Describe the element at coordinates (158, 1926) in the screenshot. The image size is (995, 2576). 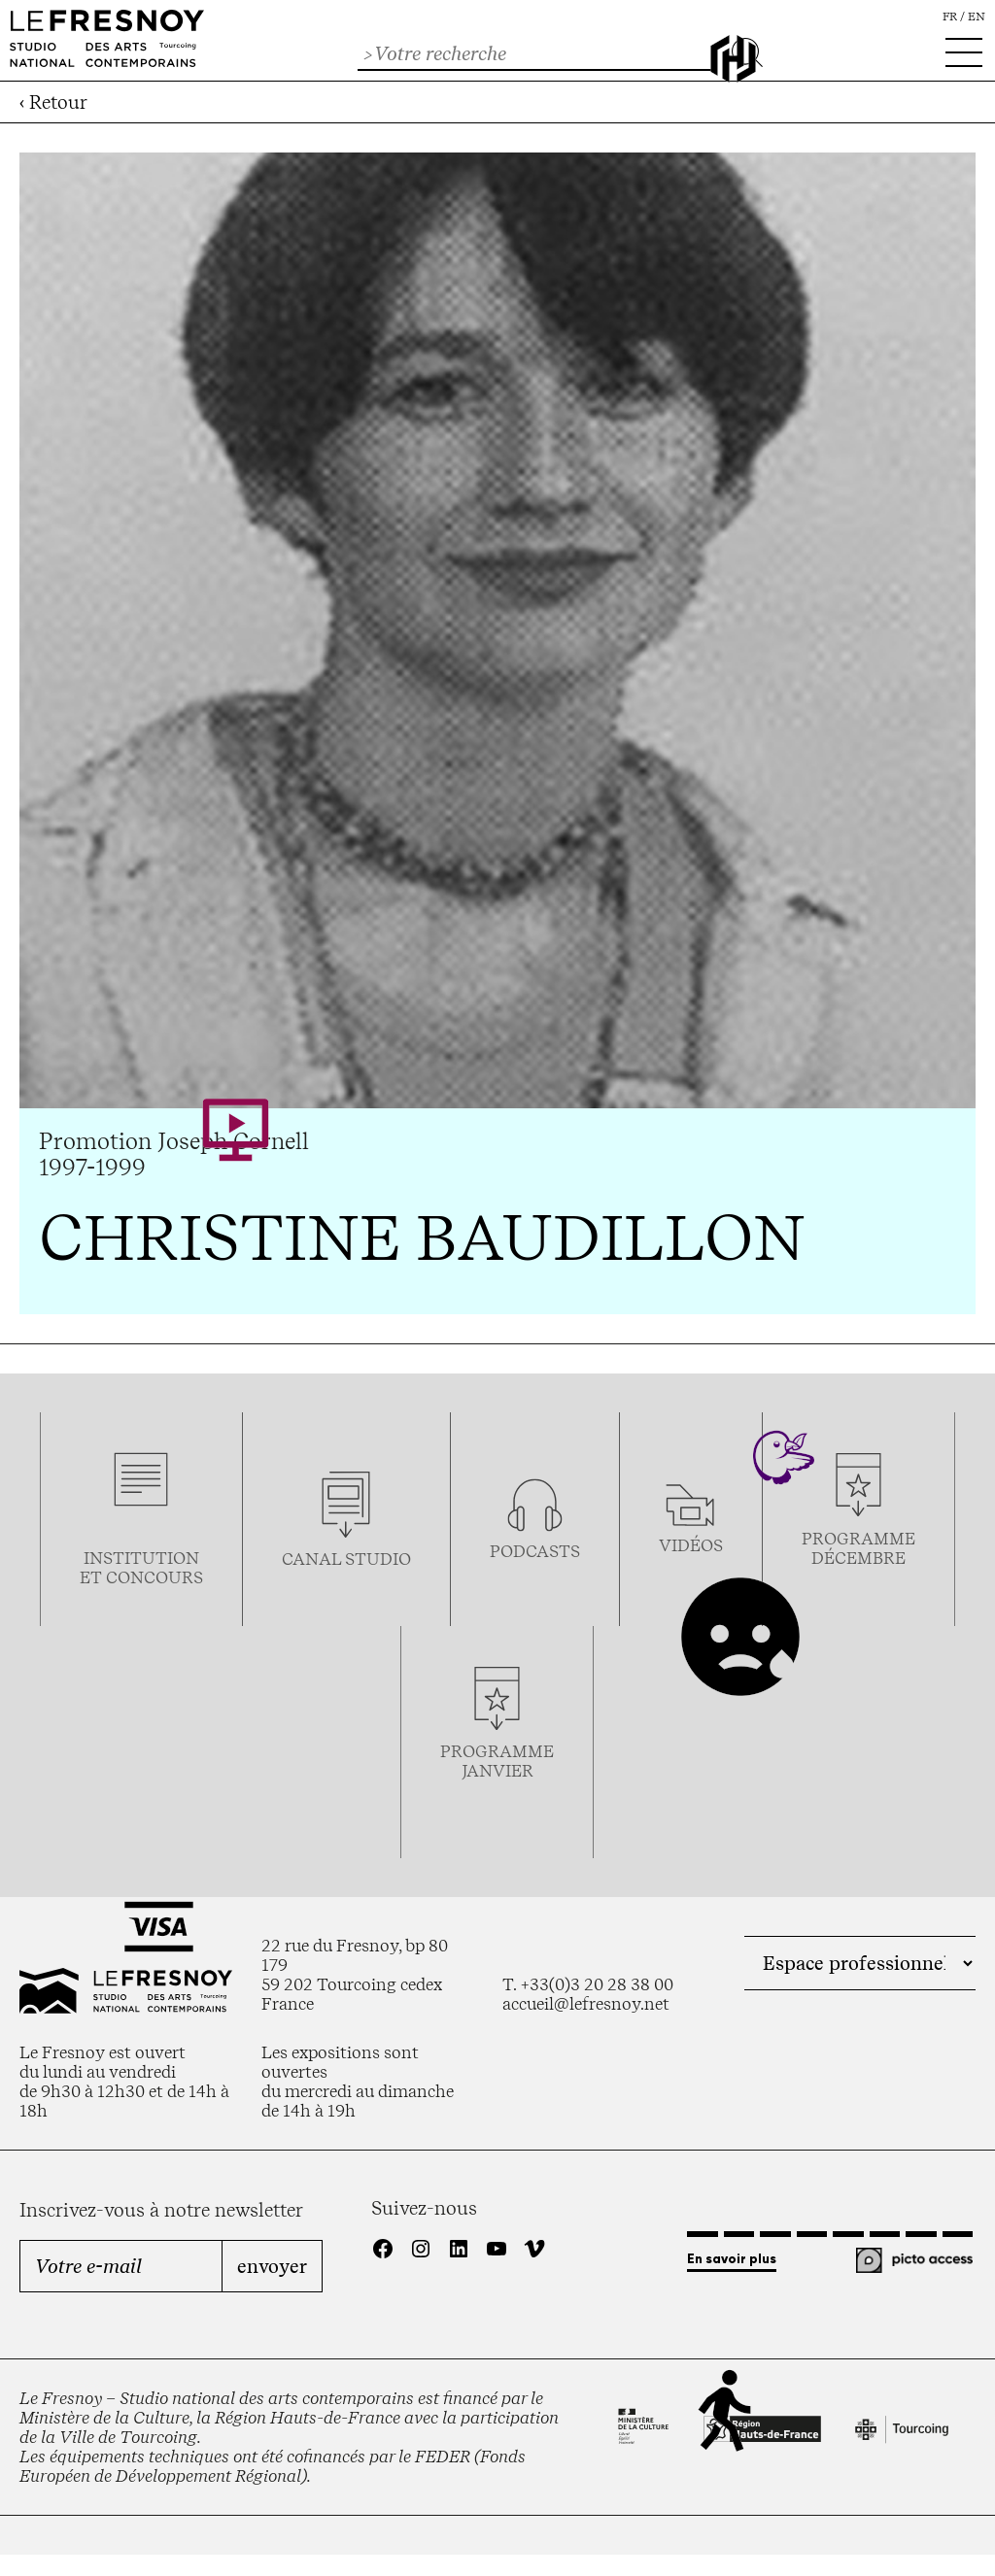
I see `visa card accepted as payment method` at that location.